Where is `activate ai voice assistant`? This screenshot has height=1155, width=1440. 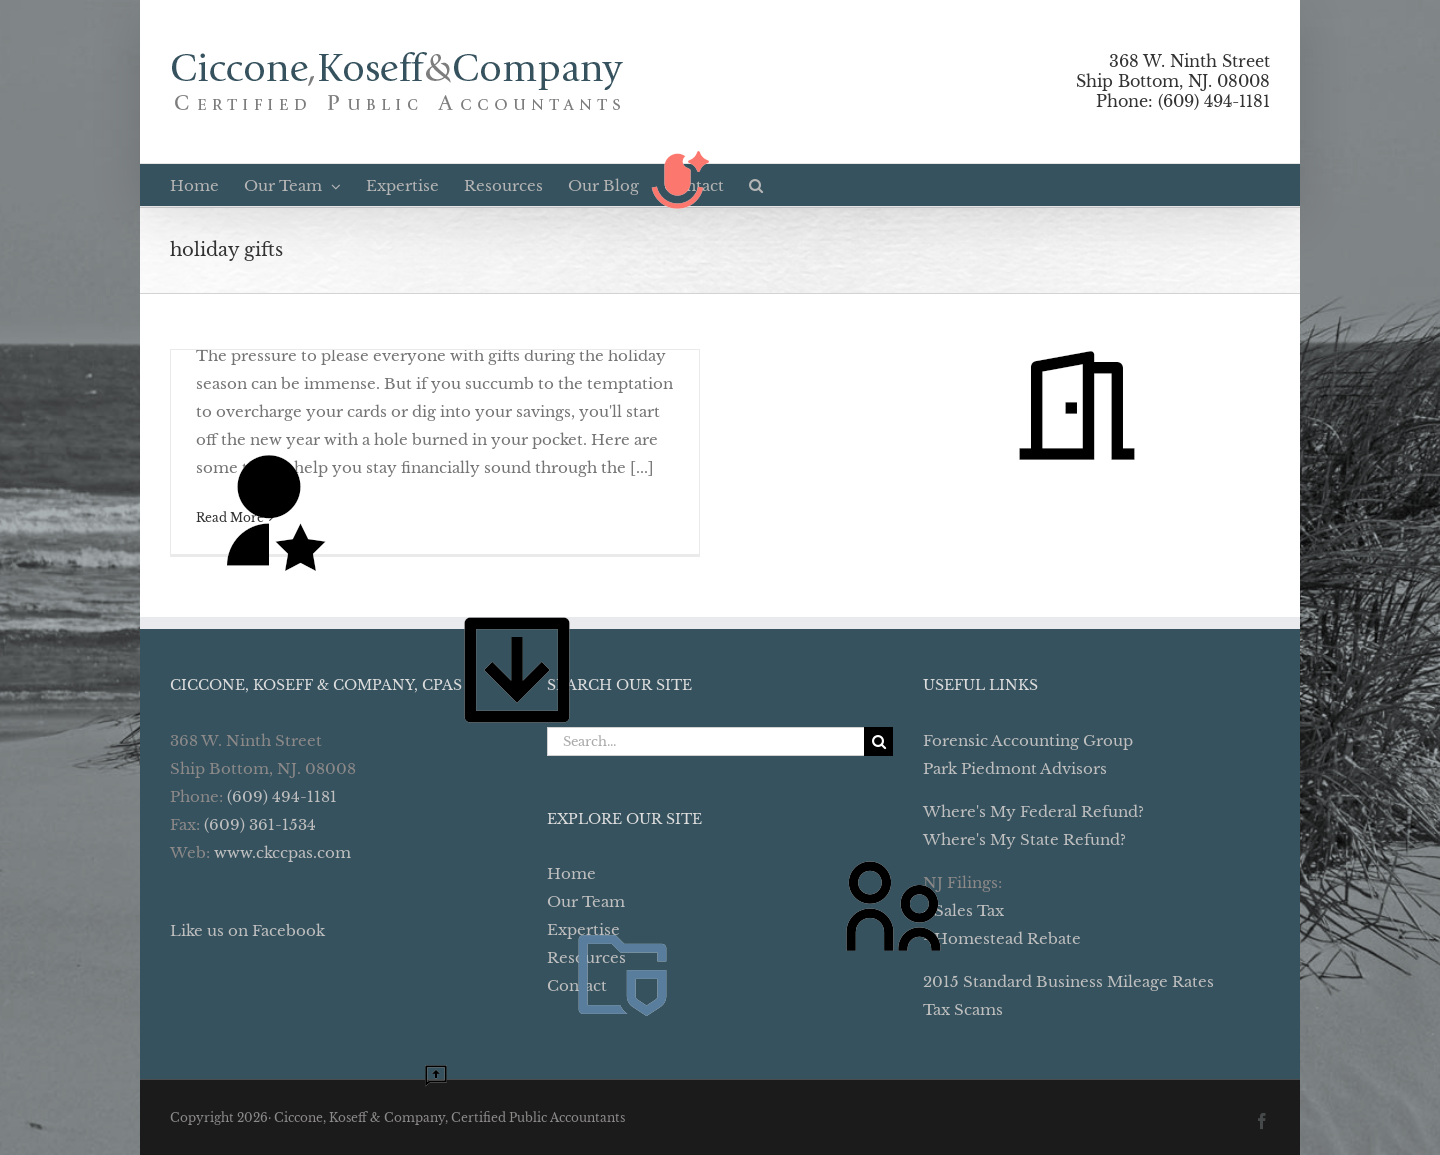 activate ai voice assistant is located at coordinates (677, 182).